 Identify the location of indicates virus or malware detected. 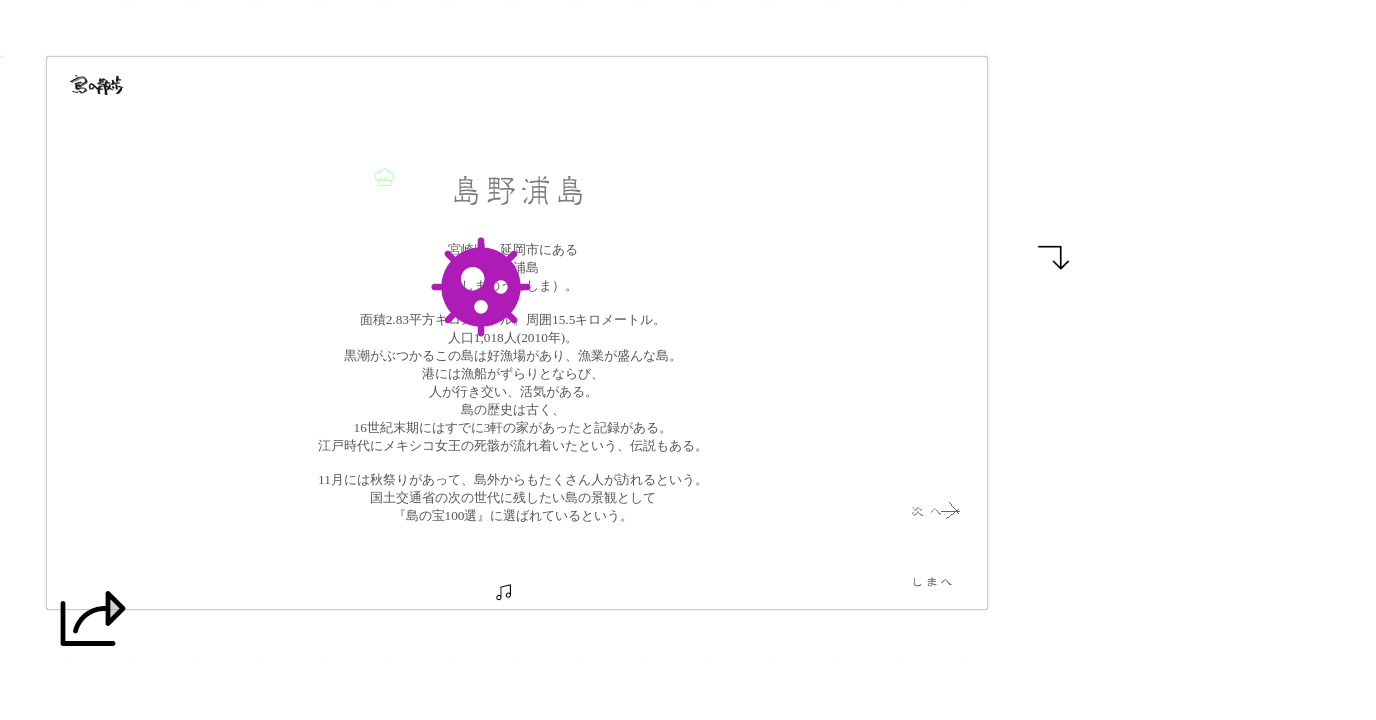
(481, 287).